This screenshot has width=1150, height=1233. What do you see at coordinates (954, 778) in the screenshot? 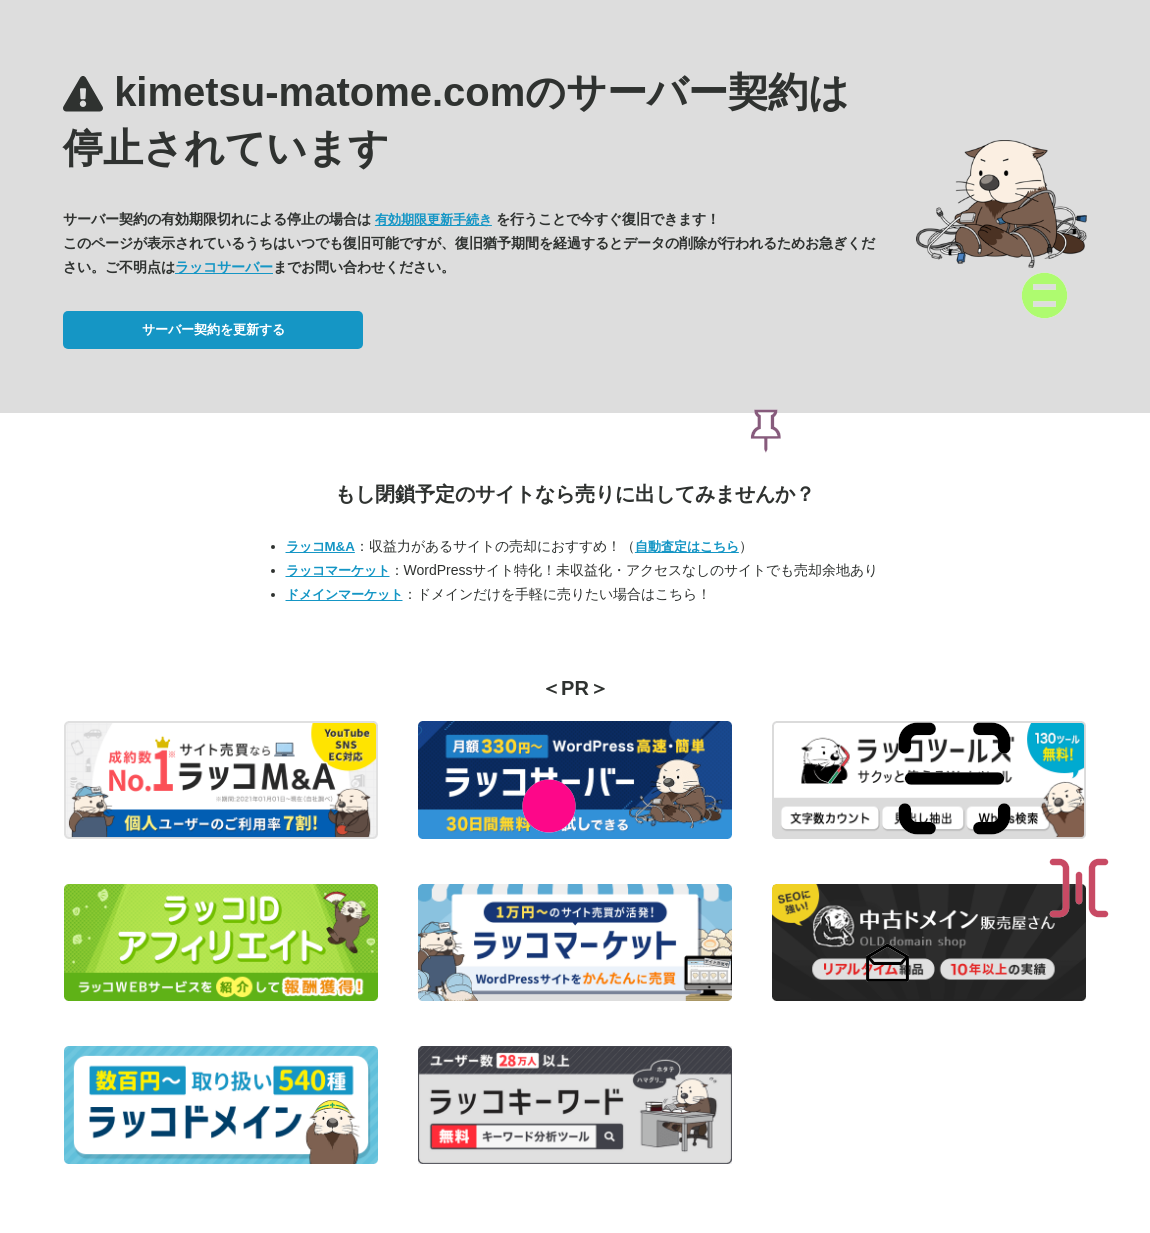
I see `scan a QR code or barcode` at bounding box center [954, 778].